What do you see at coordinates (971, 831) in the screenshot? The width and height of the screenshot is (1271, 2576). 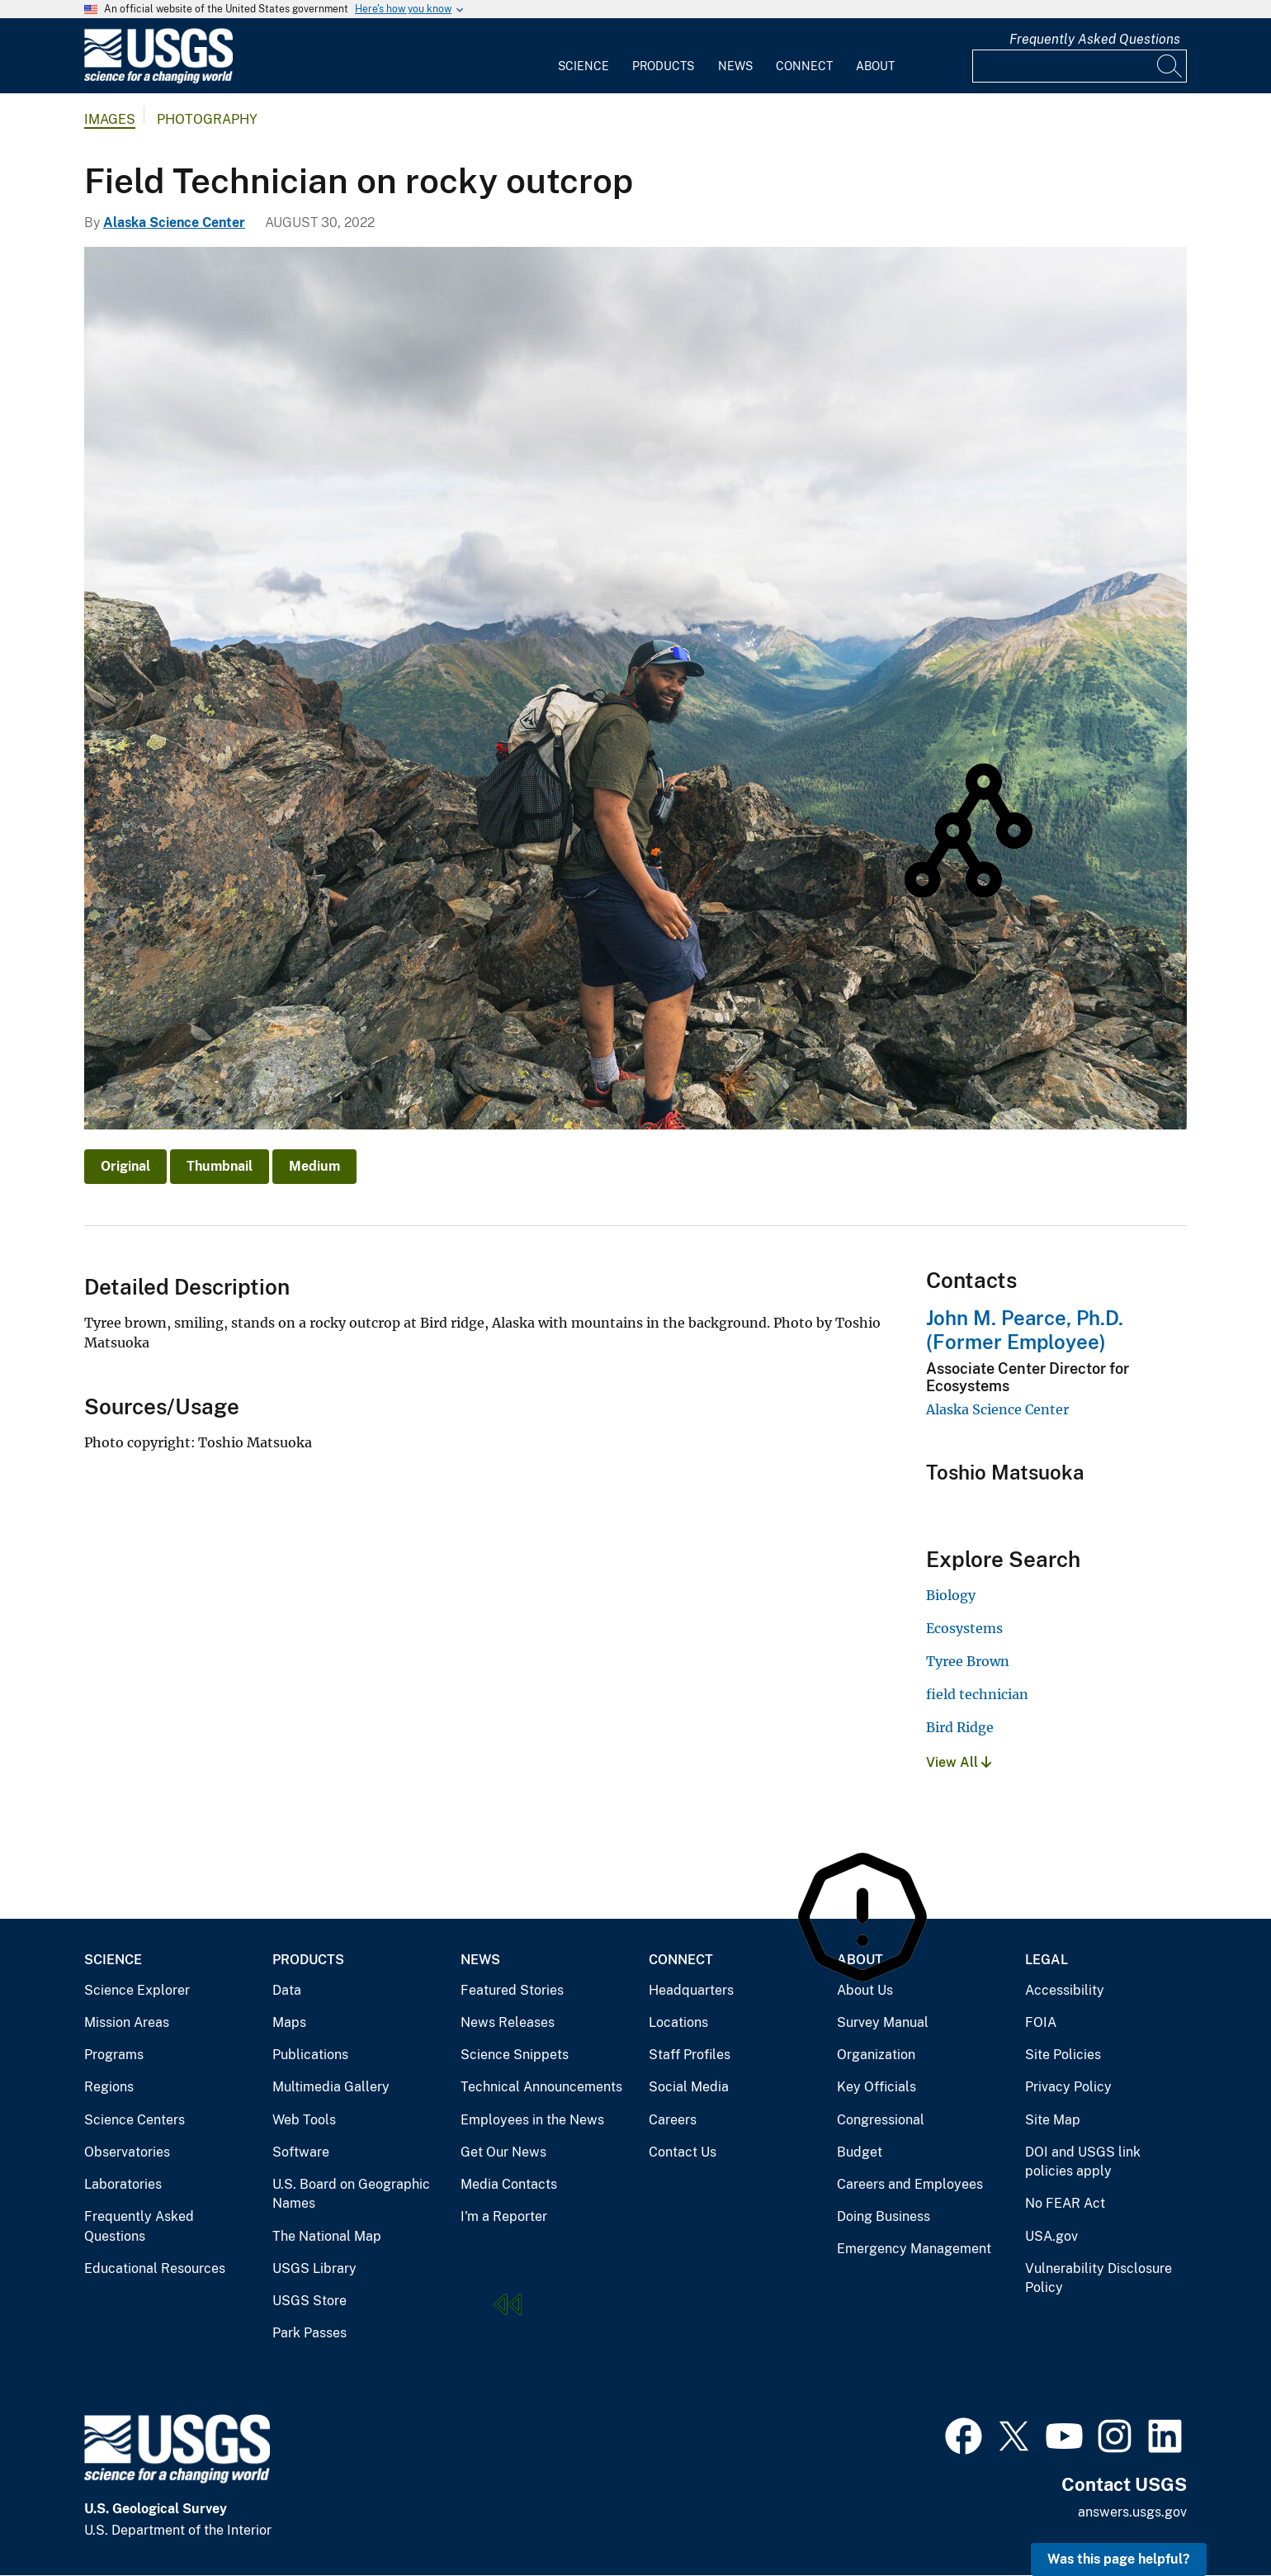 I see `view hierarchical data structure` at bounding box center [971, 831].